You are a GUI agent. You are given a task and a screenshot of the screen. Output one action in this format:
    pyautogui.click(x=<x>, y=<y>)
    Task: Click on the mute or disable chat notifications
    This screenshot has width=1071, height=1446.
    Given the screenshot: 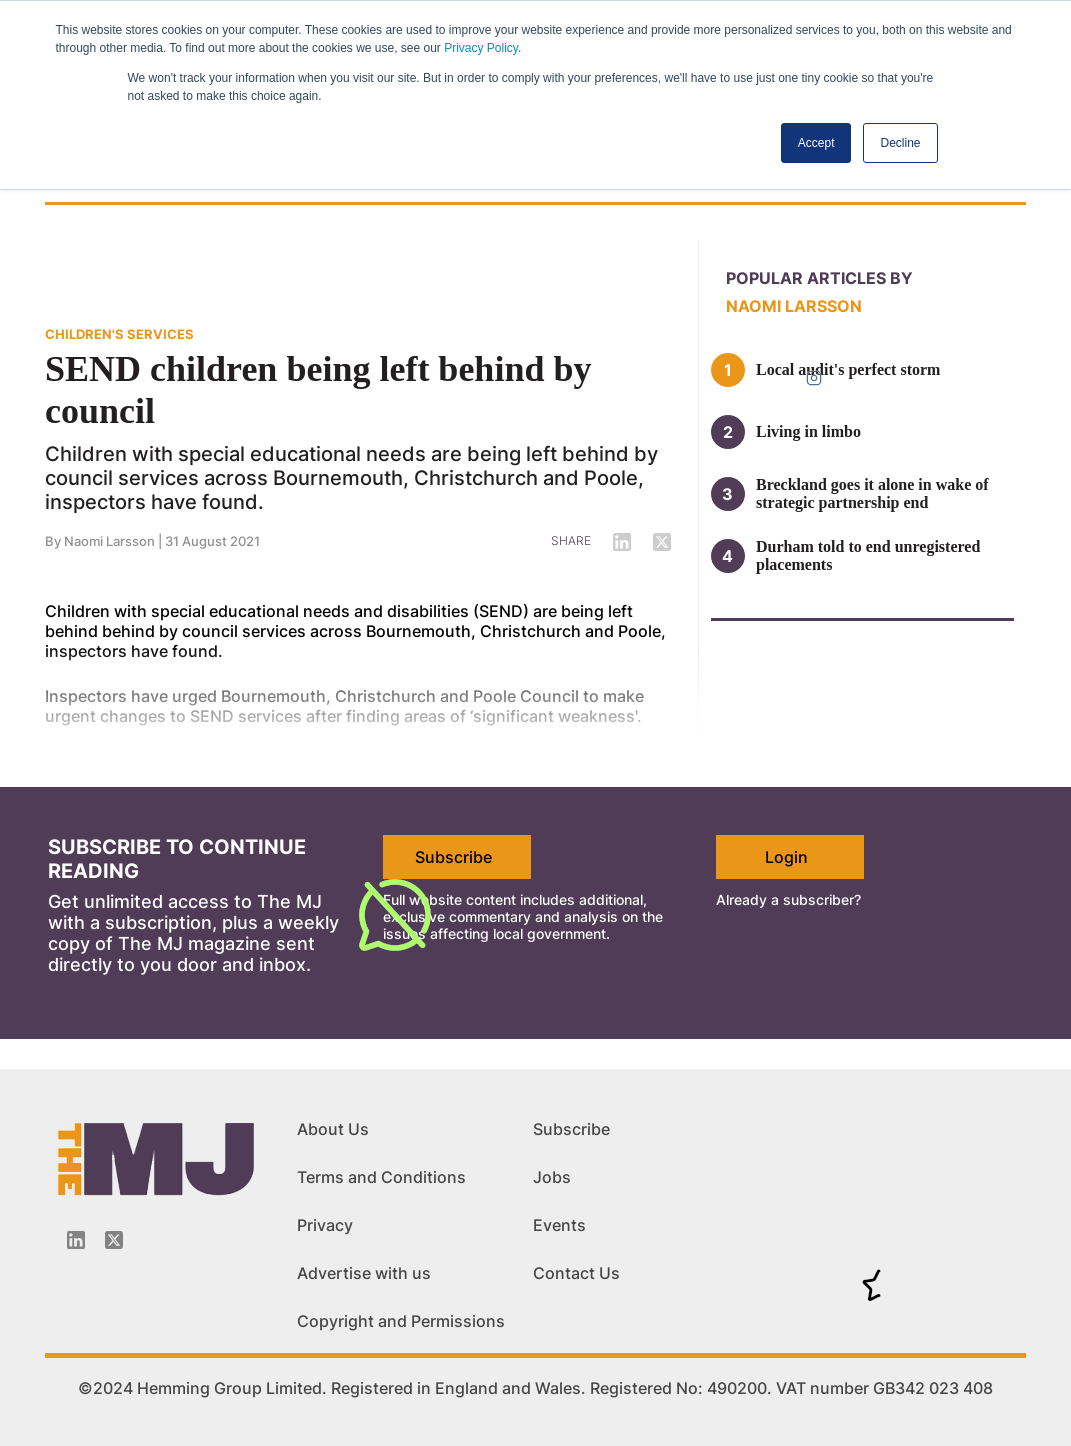 What is the action you would take?
    pyautogui.click(x=395, y=915)
    